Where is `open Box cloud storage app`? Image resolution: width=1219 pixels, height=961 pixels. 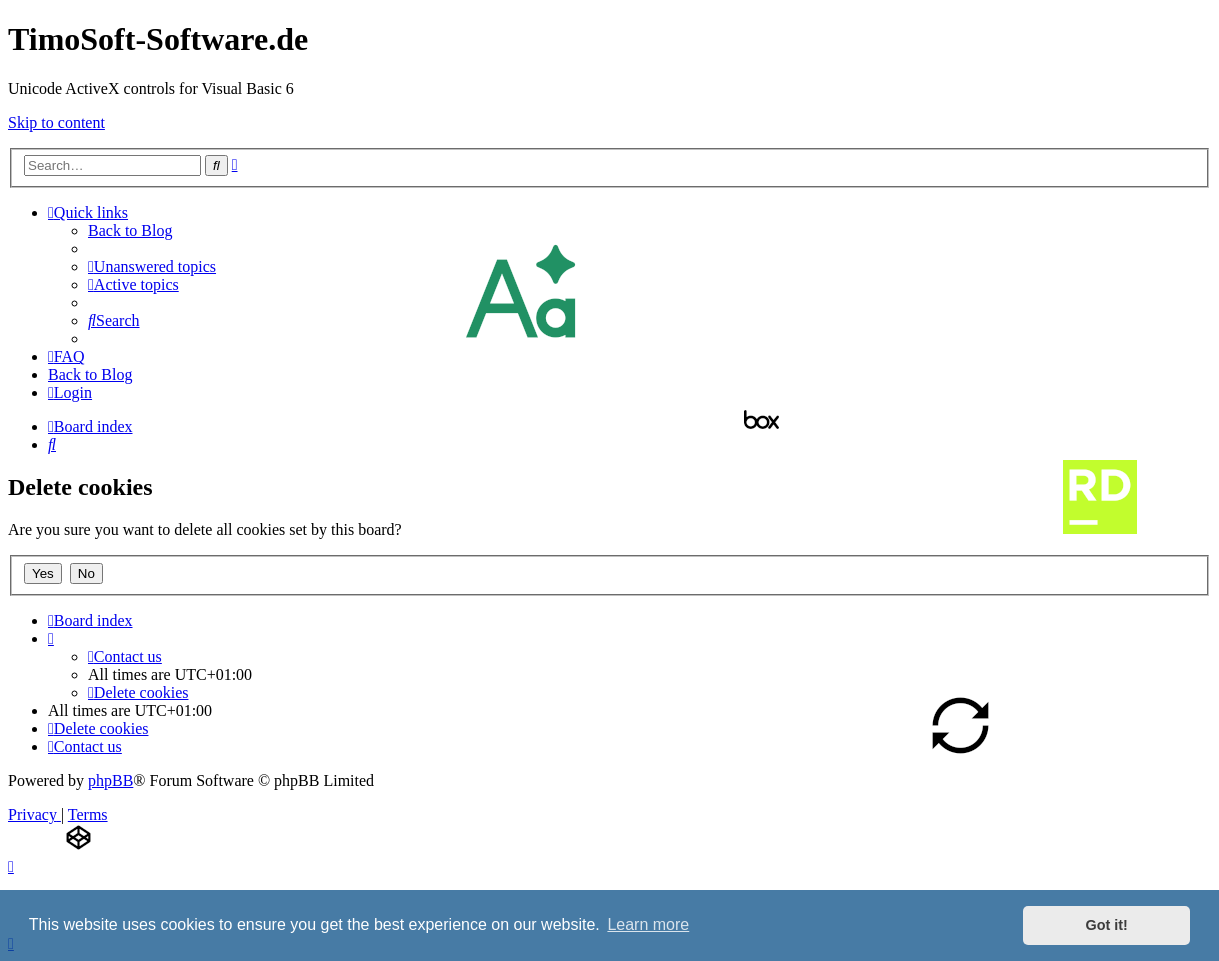 open Box cloud storage app is located at coordinates (761, 419).